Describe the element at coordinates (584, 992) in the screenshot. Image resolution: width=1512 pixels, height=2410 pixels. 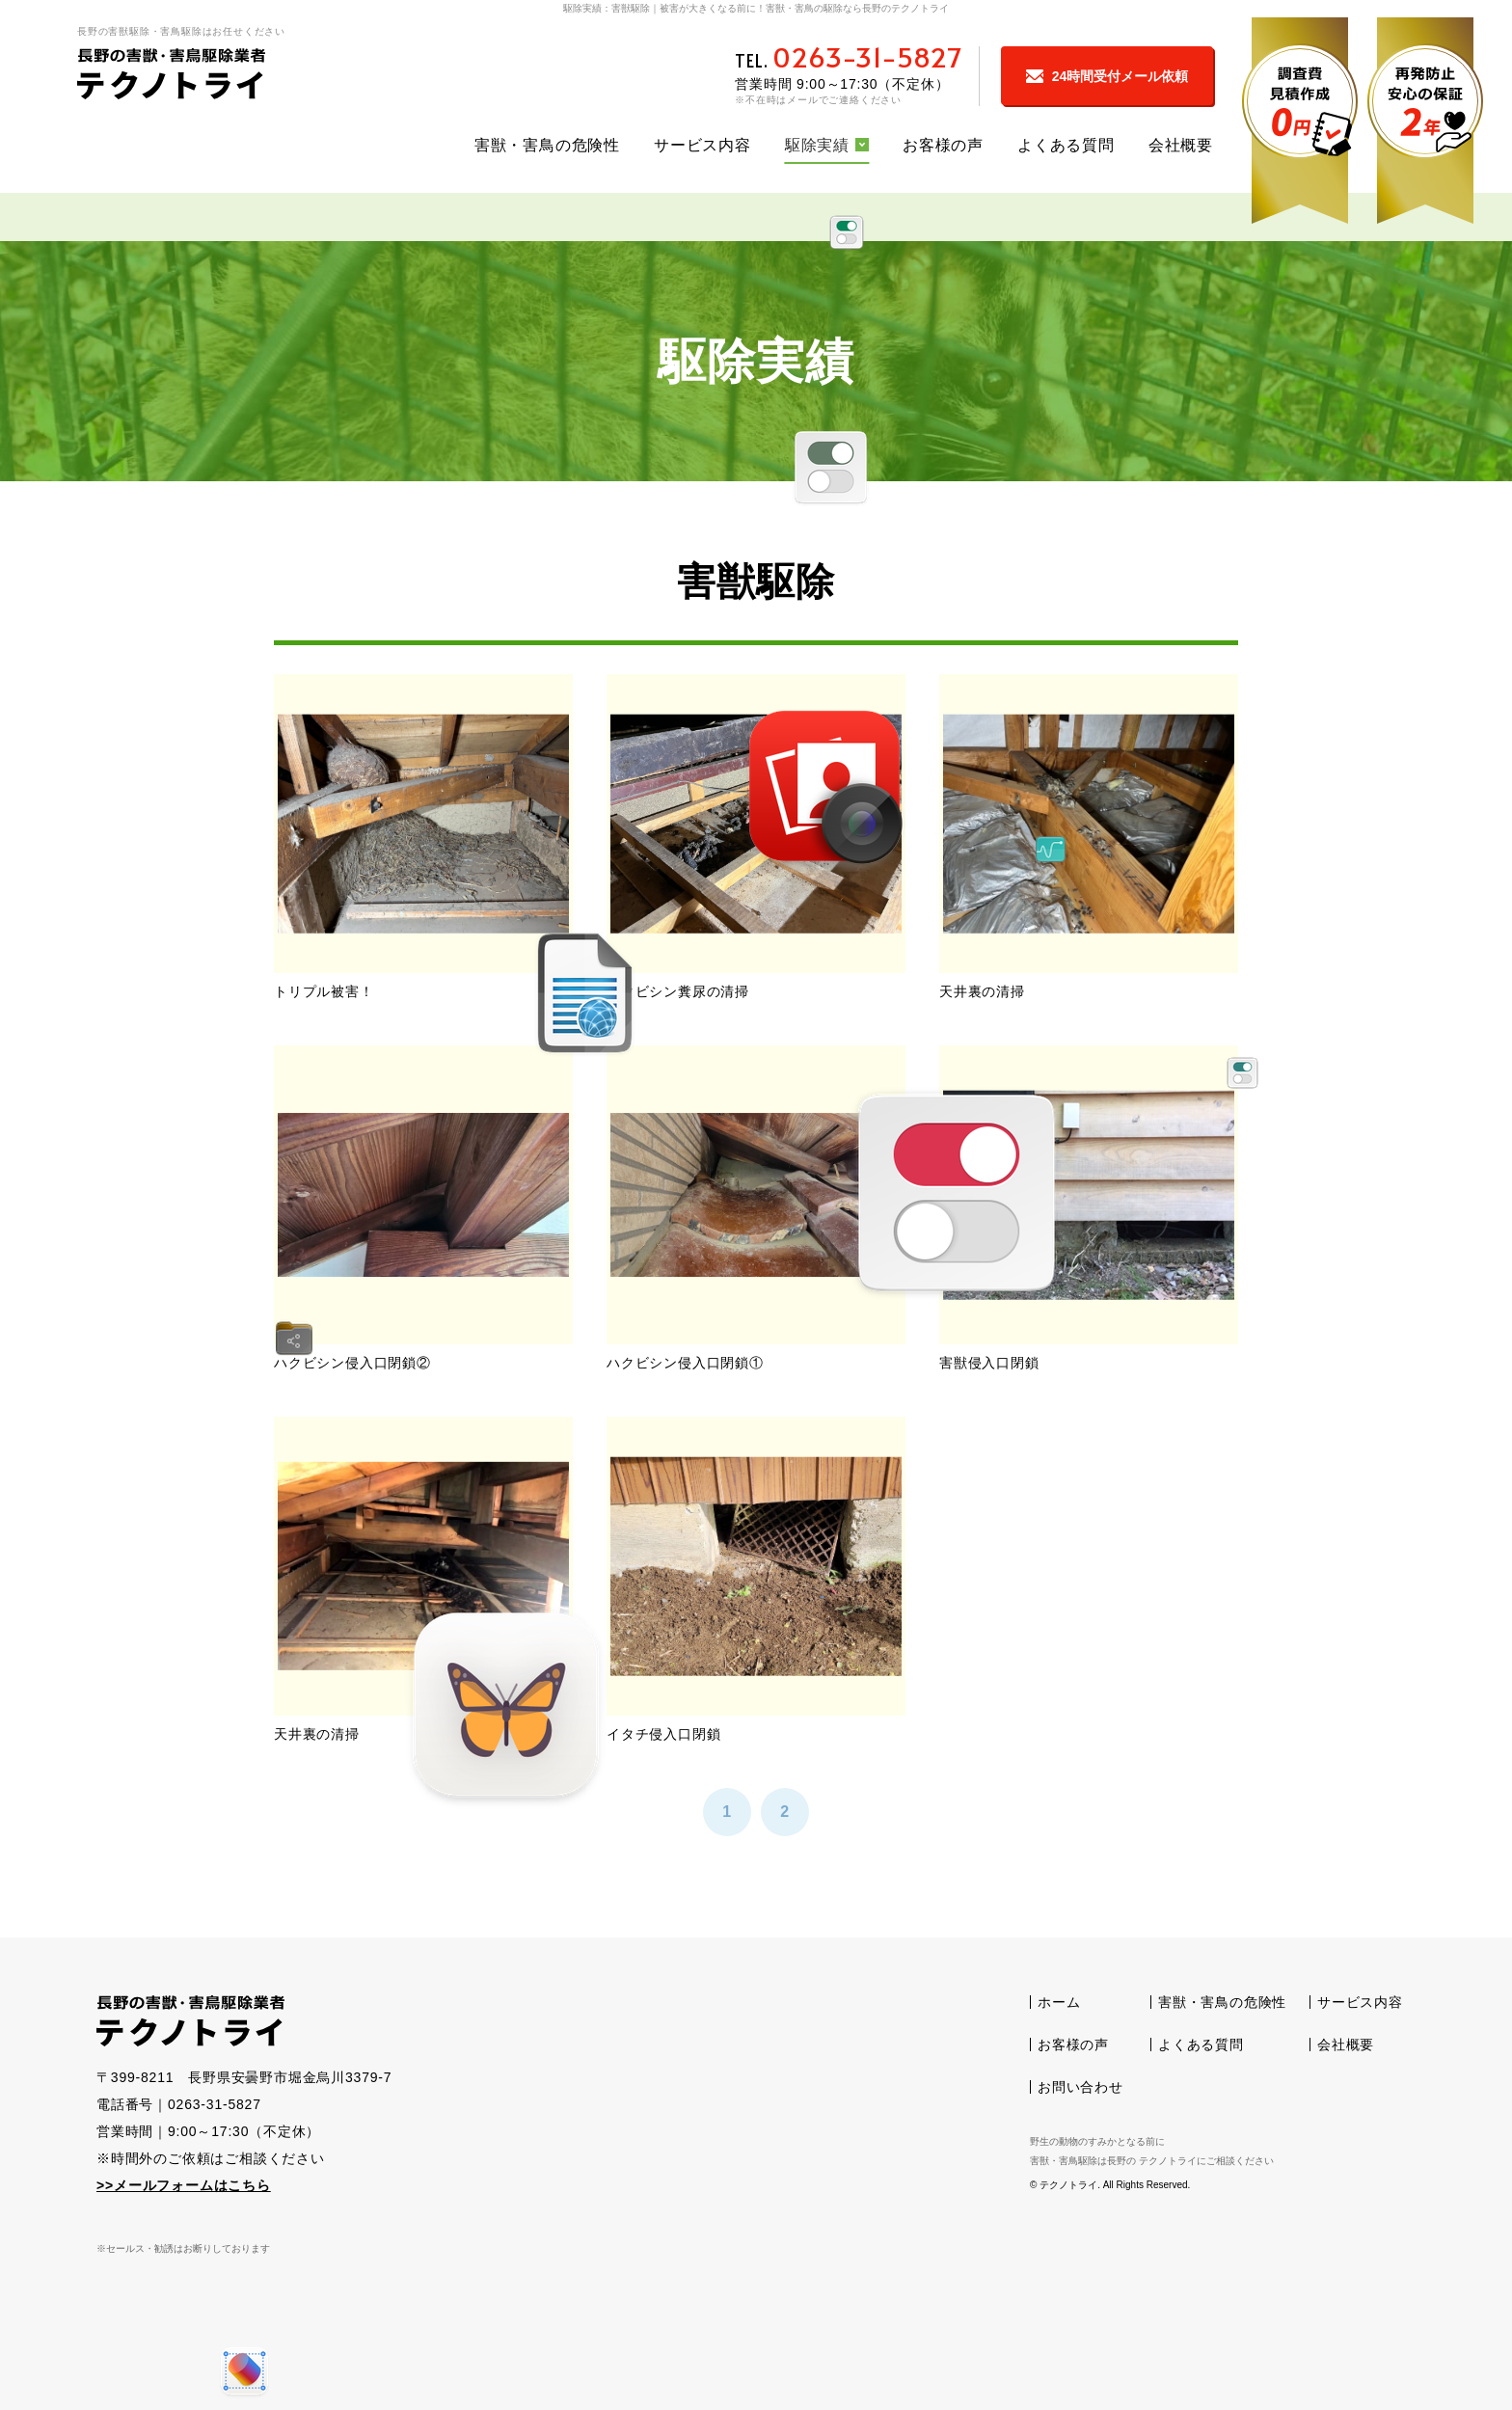
I see `open a libreoffice web document` at that location.